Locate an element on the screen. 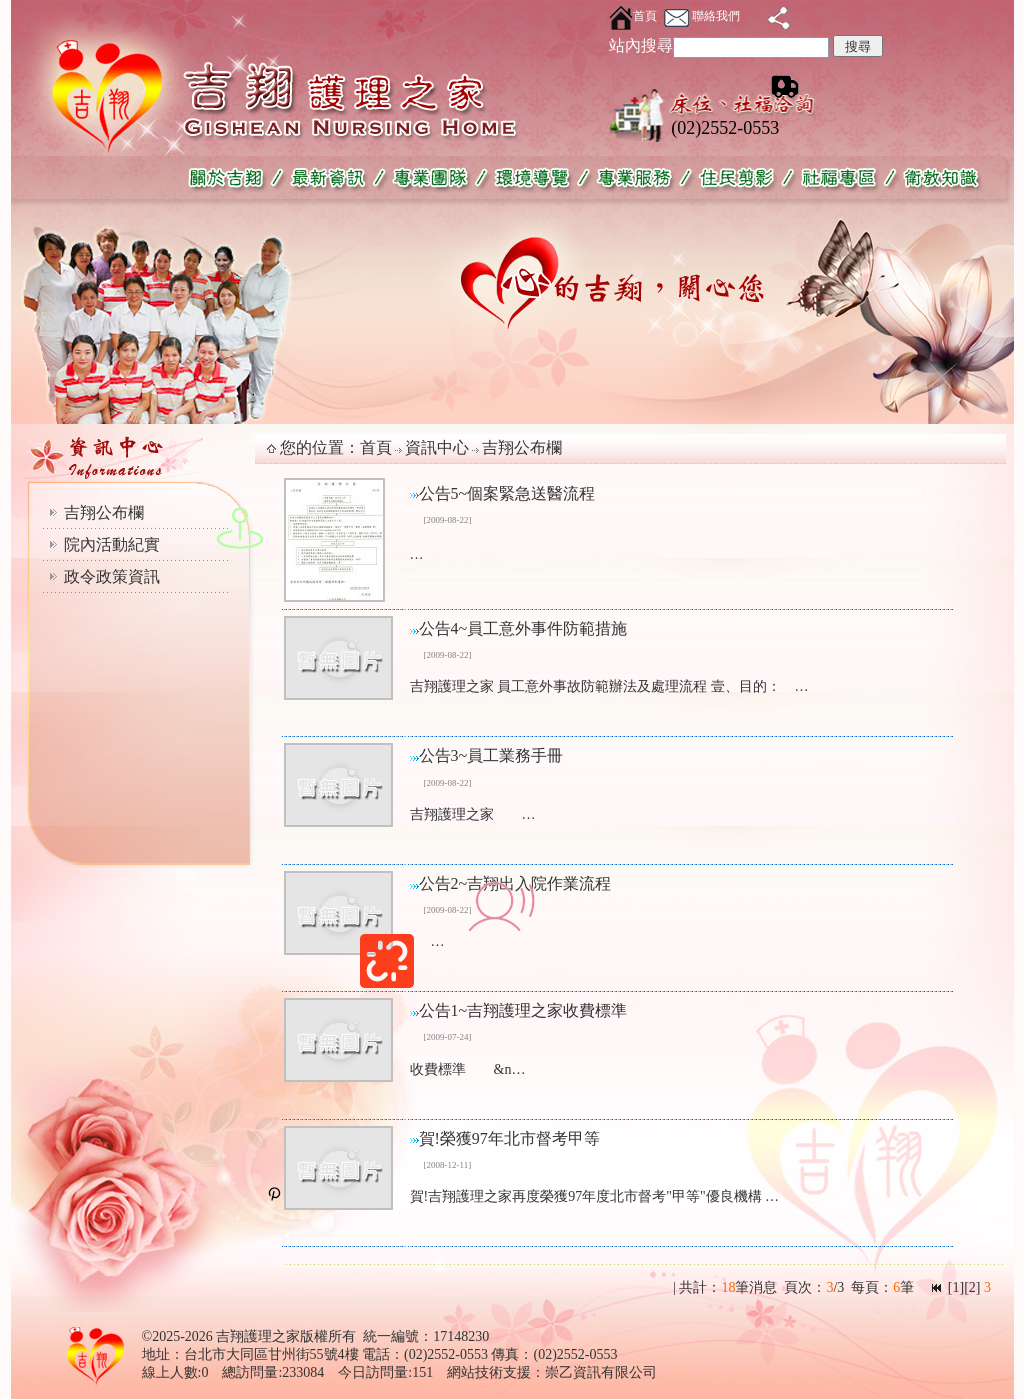 The image size is (1024, 1399). user is currently speaking or broadcasting audio is located at coordinates (500, 906).